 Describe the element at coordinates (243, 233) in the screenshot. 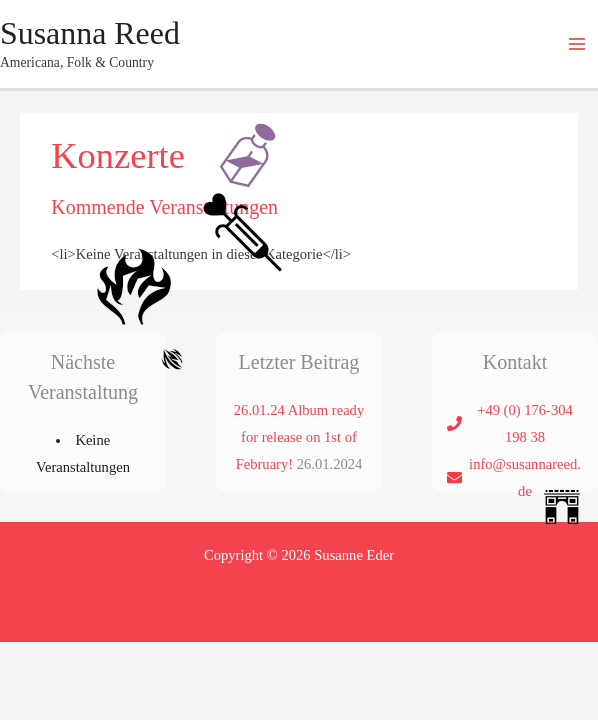

I see `inject love or affection in a game` at that location.